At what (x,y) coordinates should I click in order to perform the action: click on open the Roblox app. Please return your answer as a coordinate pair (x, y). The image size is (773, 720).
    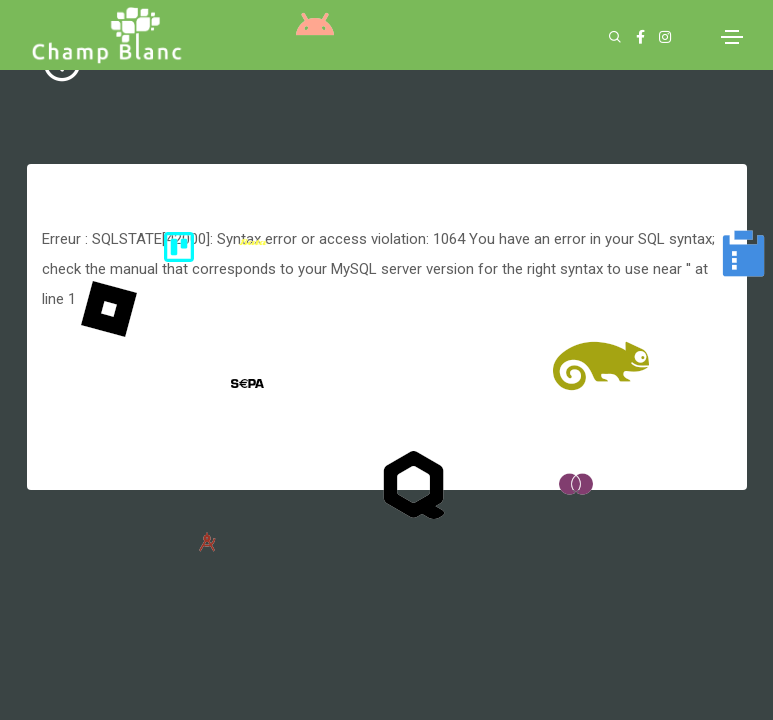
    Looking at the image, I should click on (109, 309).